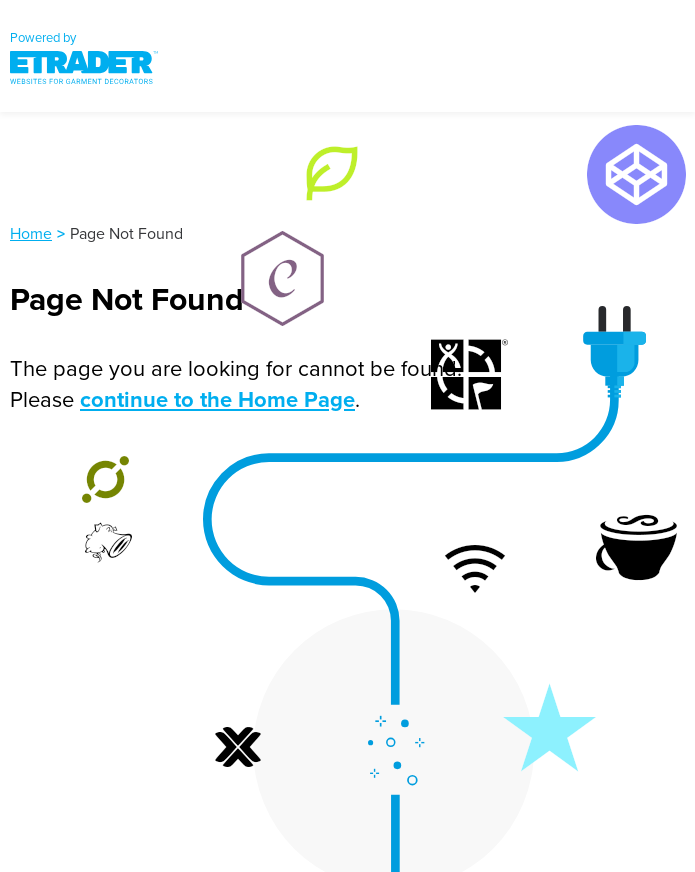  Describe the element at coordinates (108, 542) in the screenshot. I see `snort network intrusion detection system logo` at that location.